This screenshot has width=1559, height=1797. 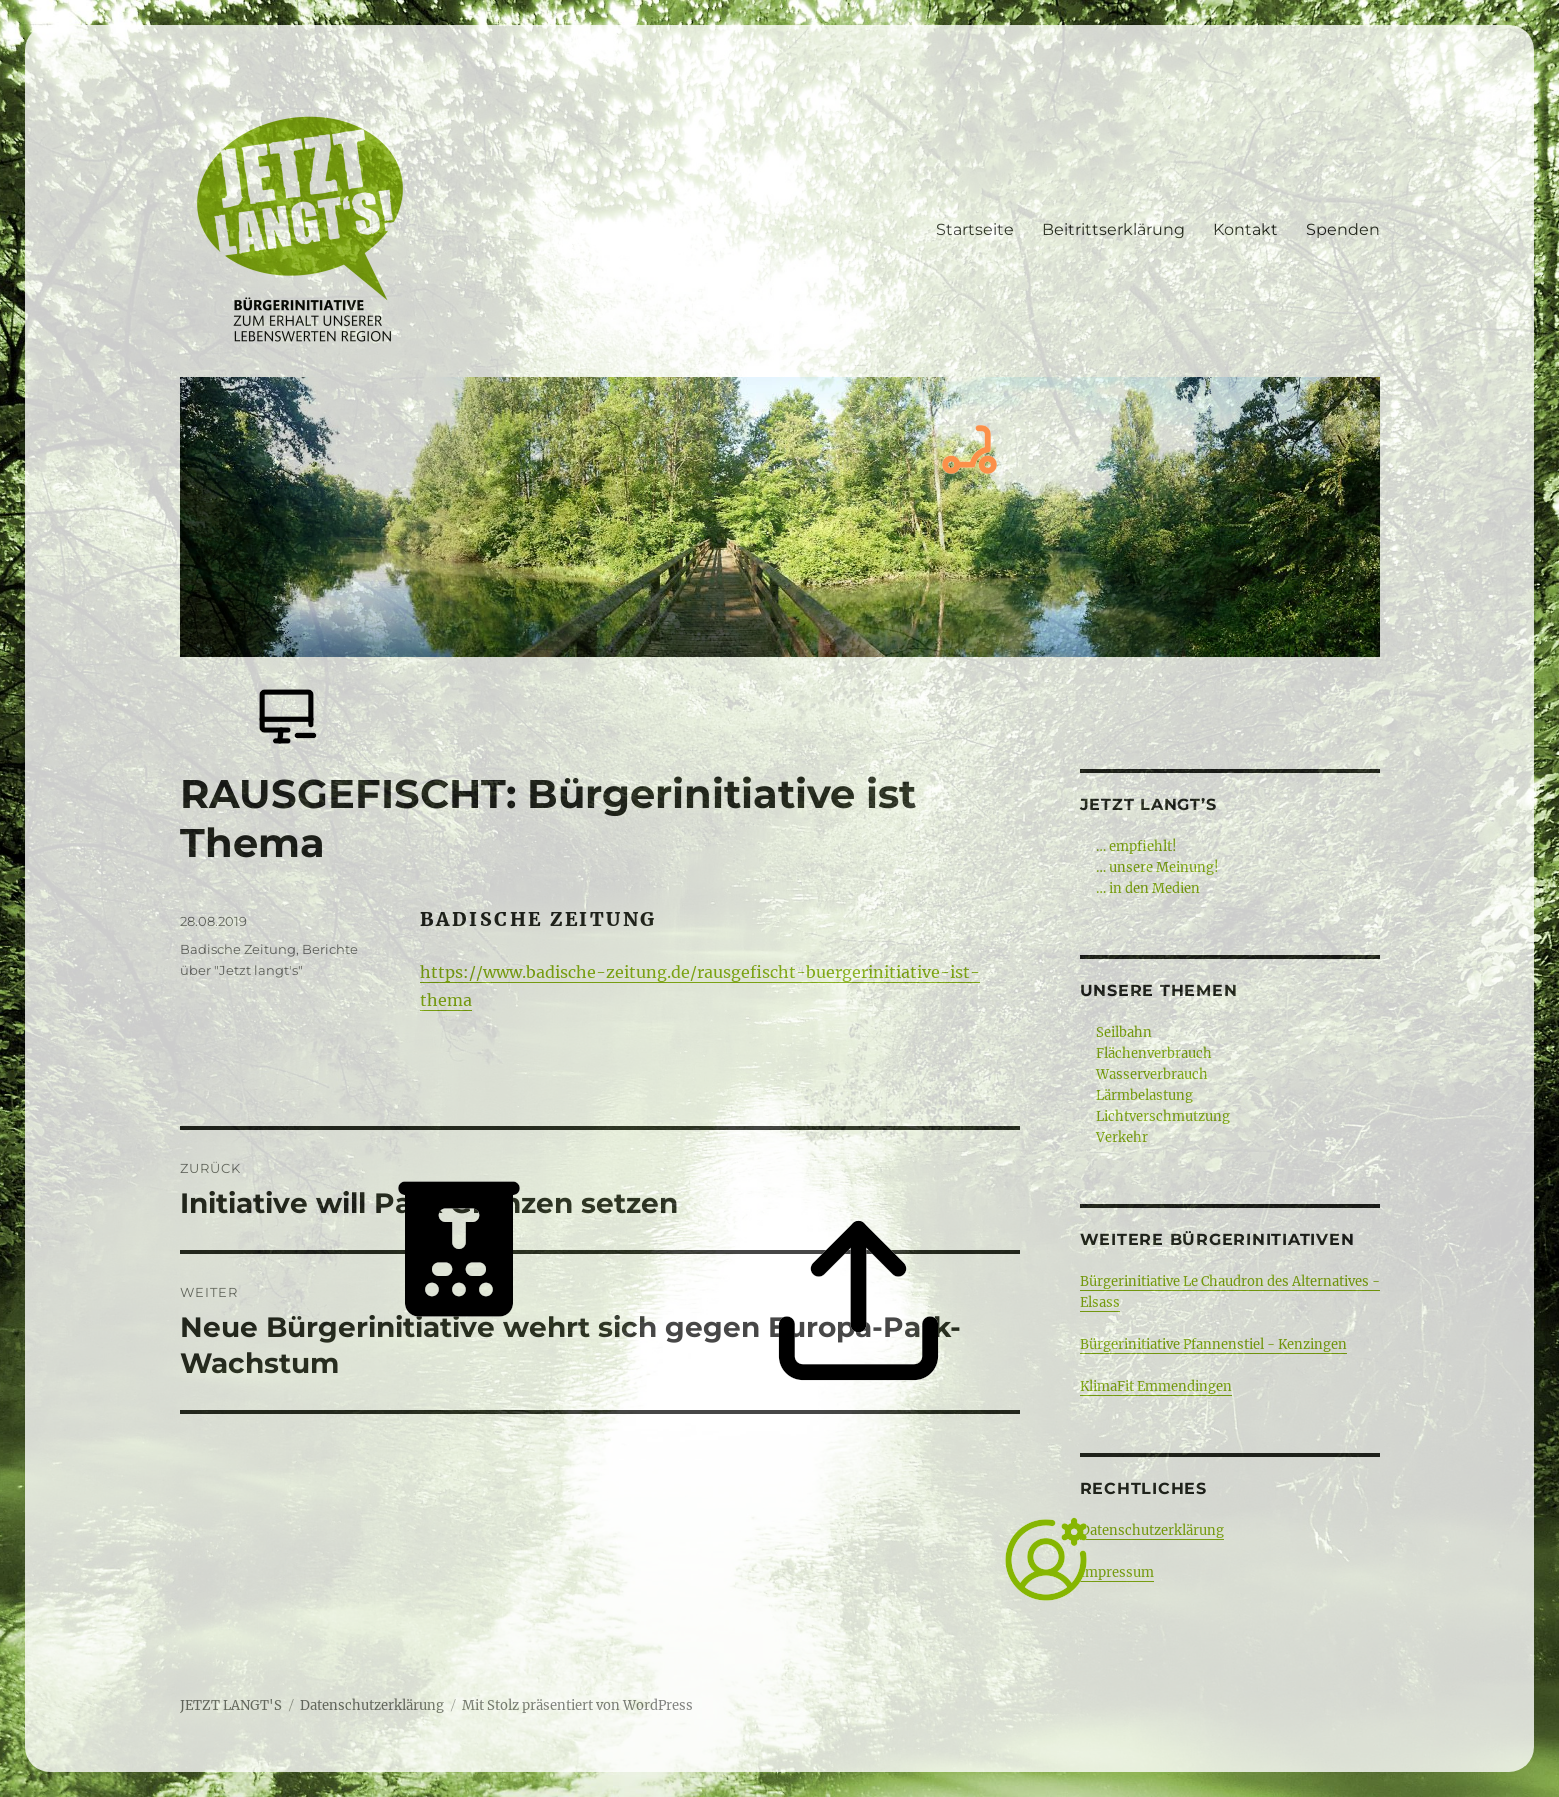 What do you see at coordinates (286, 716) in the screenshot?
I see `remove a desktop device from your account` at bounding box center [286, 716].